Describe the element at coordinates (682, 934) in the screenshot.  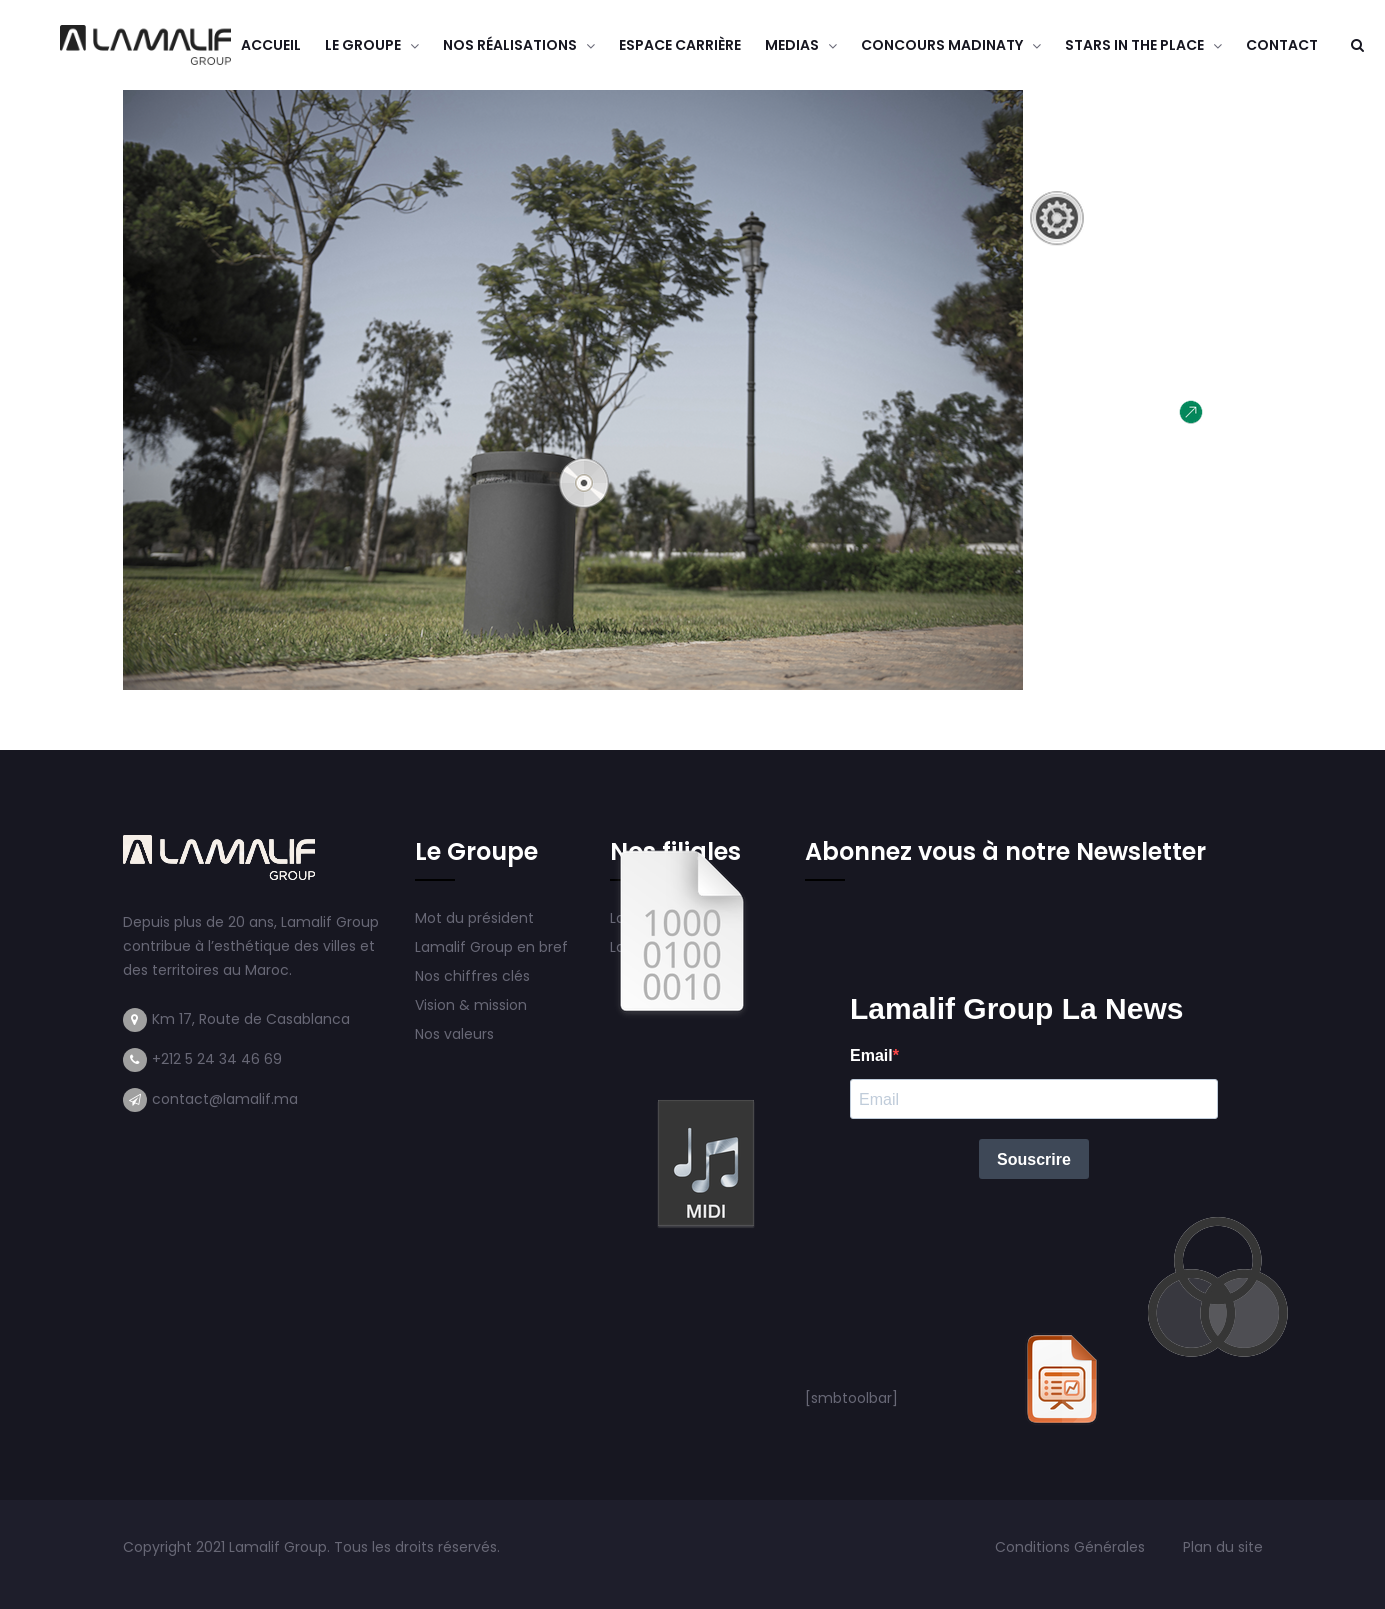
I see `generic binary or data file` at that location.